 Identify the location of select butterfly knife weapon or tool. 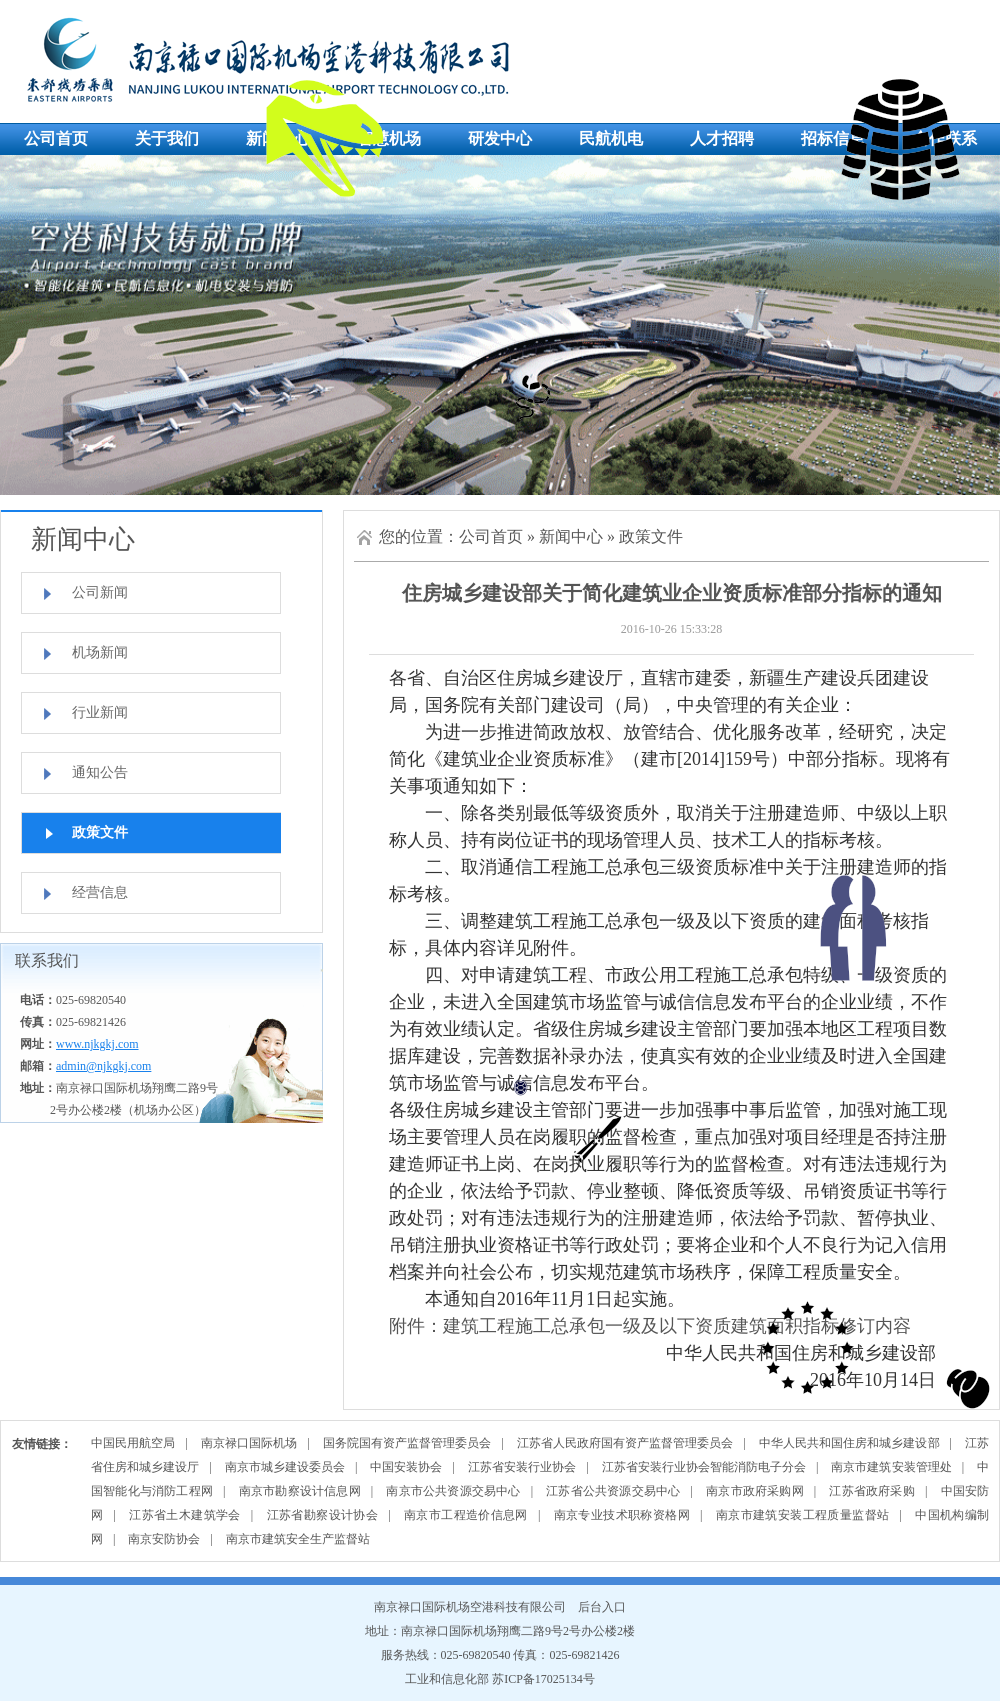
(597, 1139).